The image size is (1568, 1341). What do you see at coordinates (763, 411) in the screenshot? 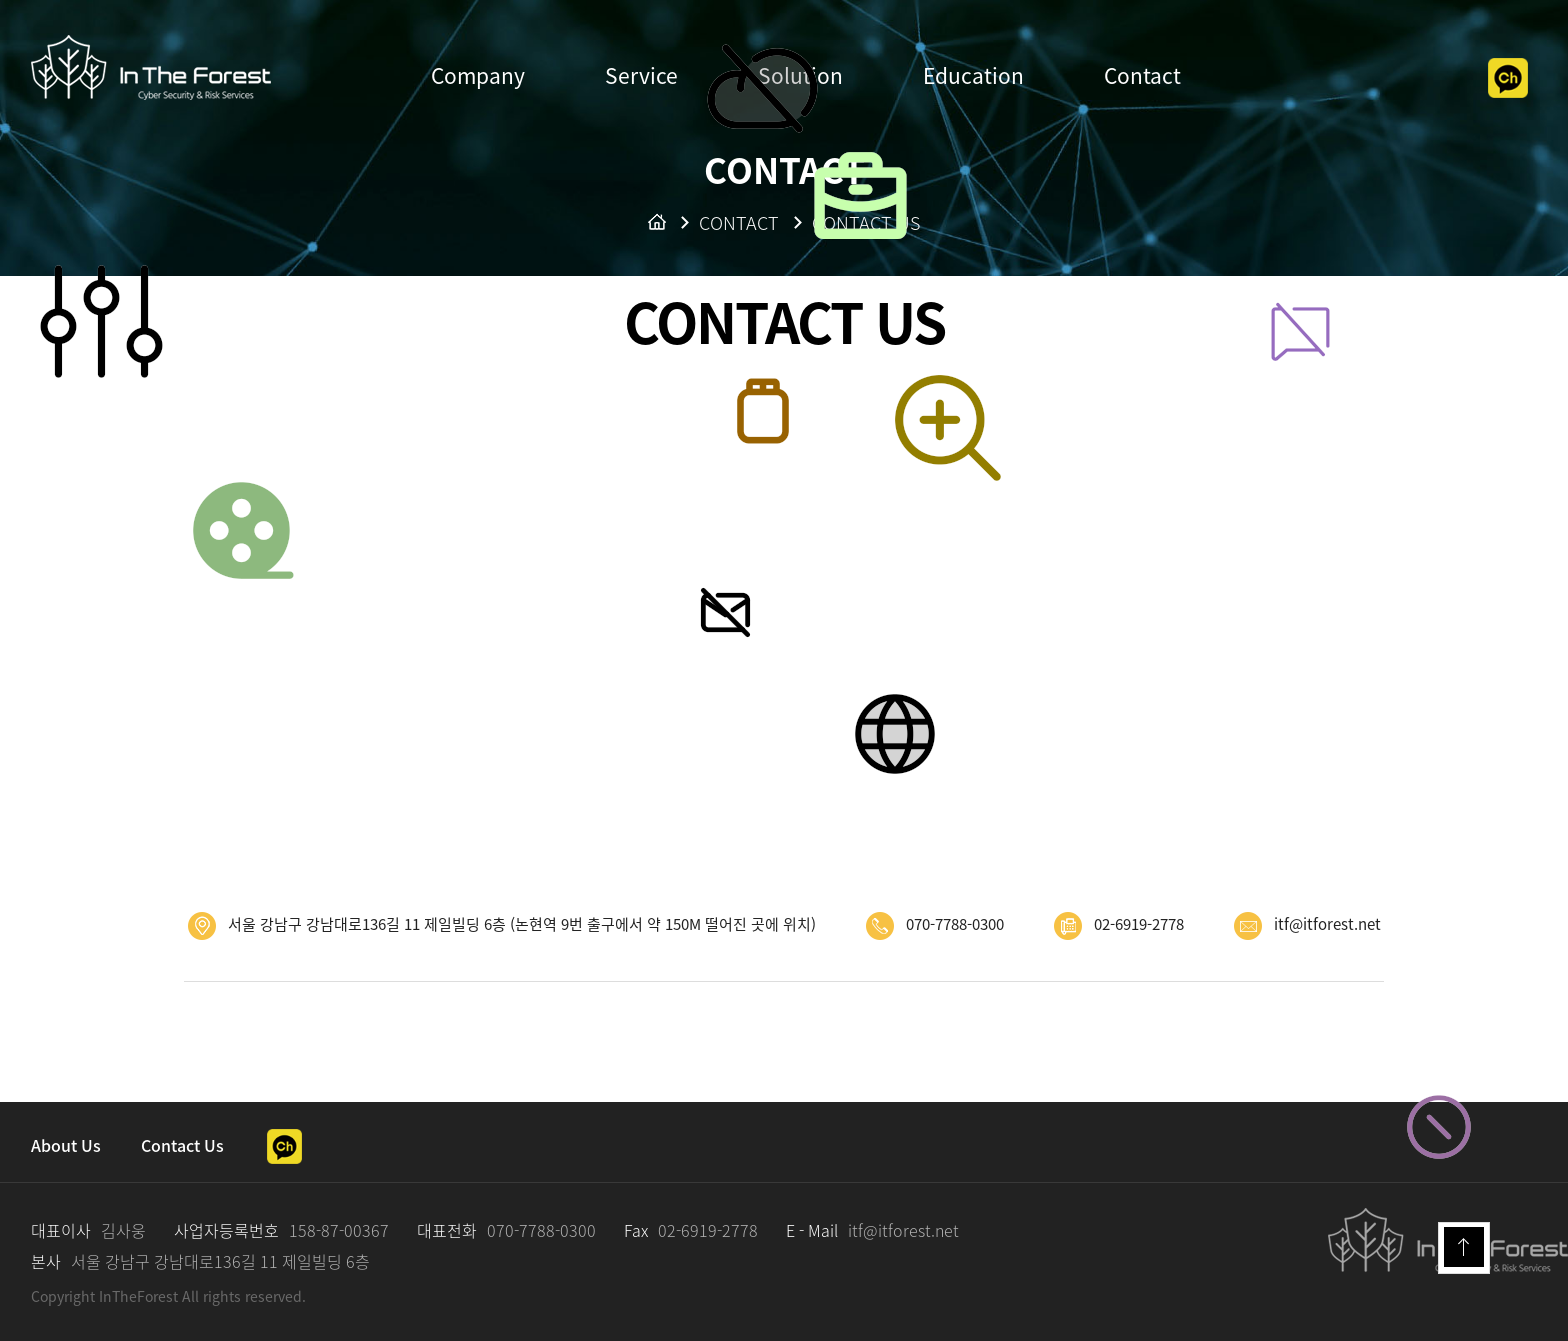
I see `store or manage saved items` at bounding box center [763, 411].